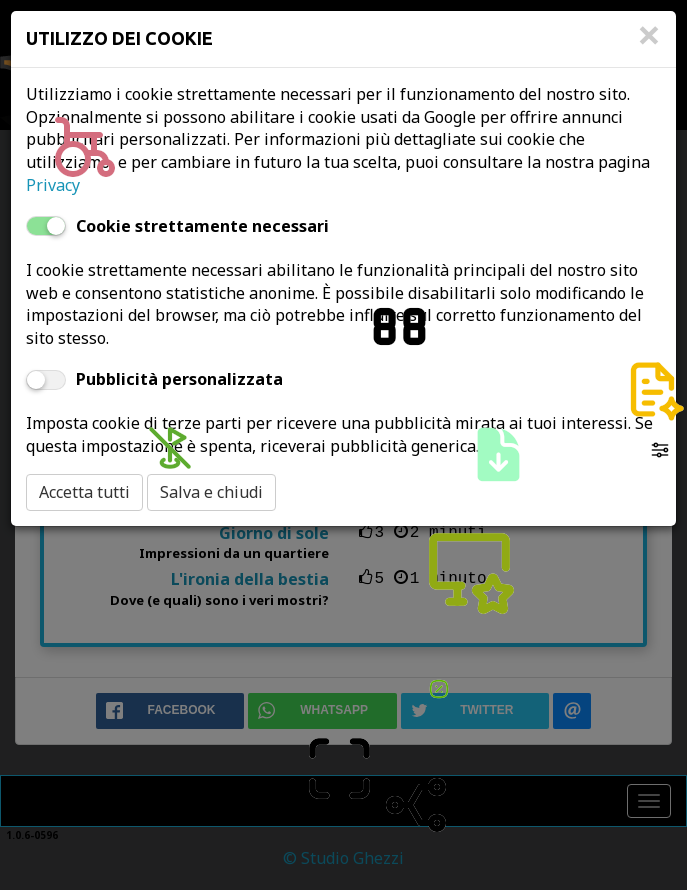 The height and width of the screenshot is (890, 687). What do you see at coordinates (498, 454) in the screenshot?
I see `download a document or file` at bounding box center [498, 454].